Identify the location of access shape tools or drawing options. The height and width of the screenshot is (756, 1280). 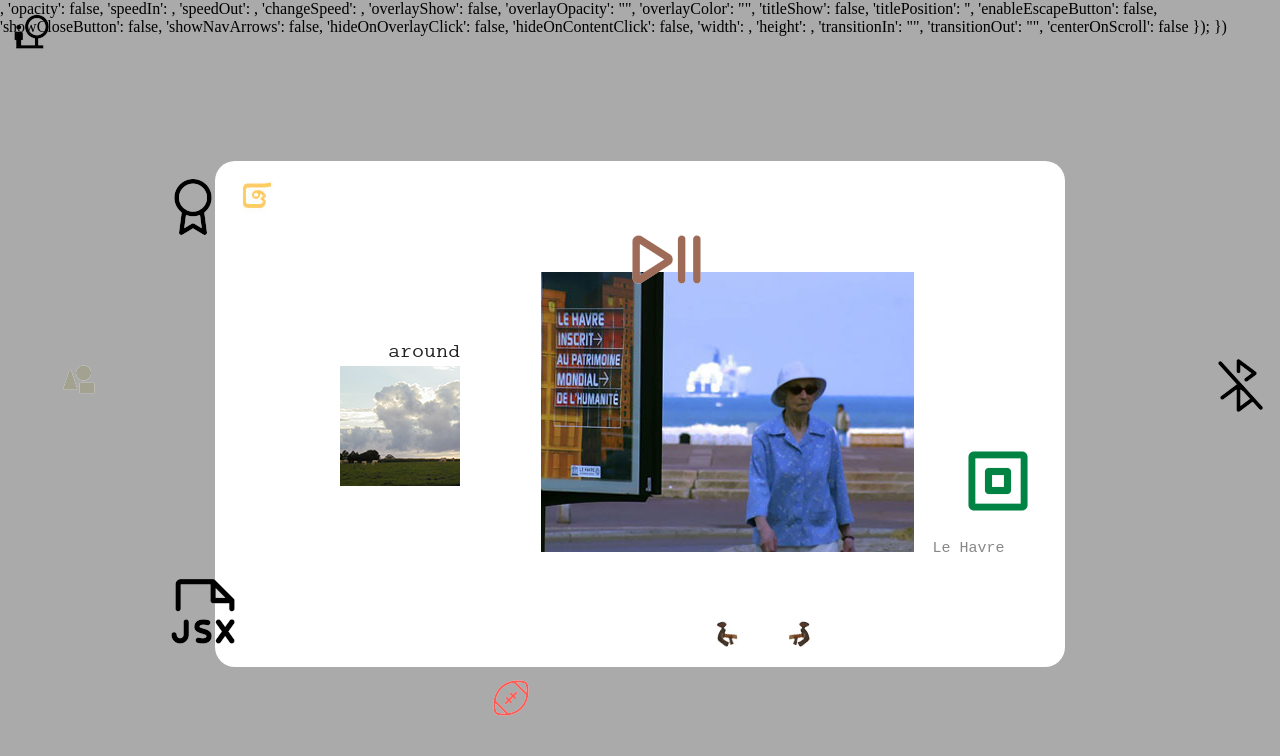
(79, 380).